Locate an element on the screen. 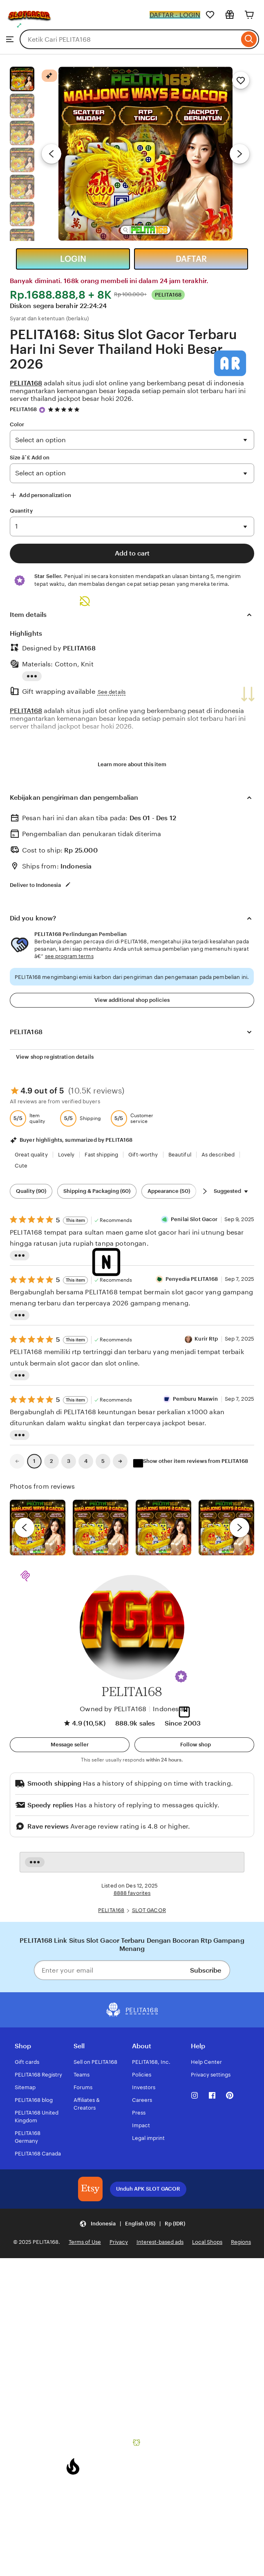 The image size is (264, 2576). disable browsing history tracking is located at coordinates (85, 601).